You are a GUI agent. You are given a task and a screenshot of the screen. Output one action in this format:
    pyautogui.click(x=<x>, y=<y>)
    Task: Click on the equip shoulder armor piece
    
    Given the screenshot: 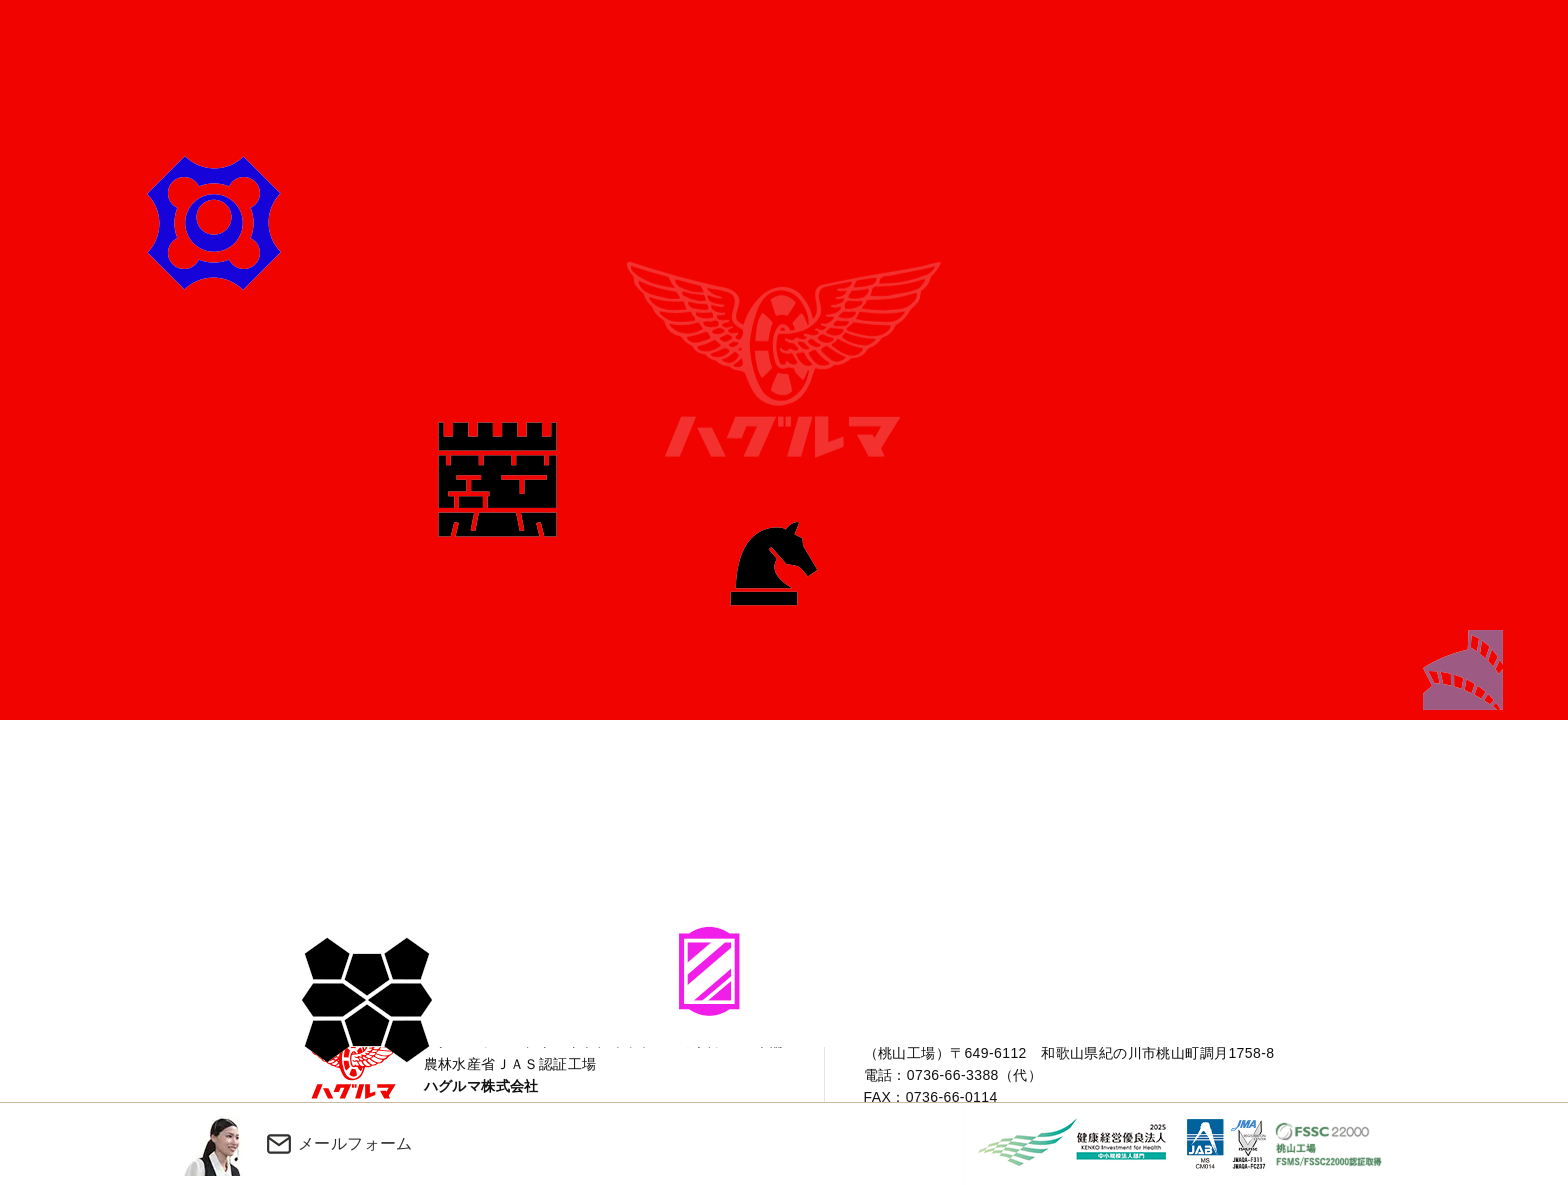 What is the action you would take?
    pyautogui.click(x=1463, y=670)
    